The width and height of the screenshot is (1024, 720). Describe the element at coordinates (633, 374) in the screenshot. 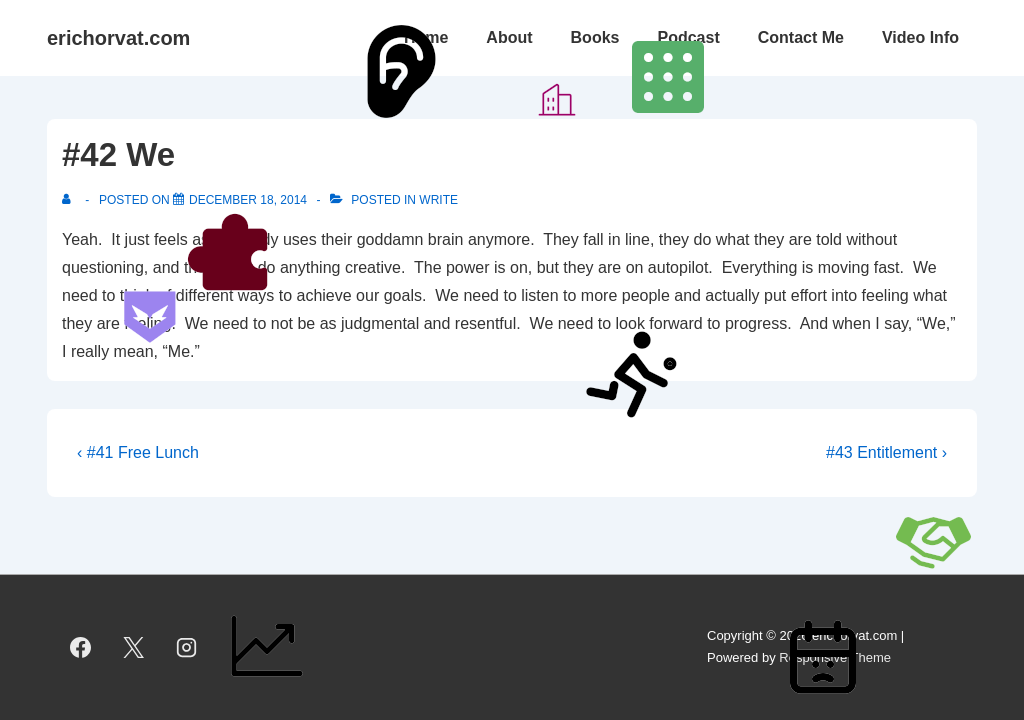

I see `access volleyball or beach sports activities` at that location.